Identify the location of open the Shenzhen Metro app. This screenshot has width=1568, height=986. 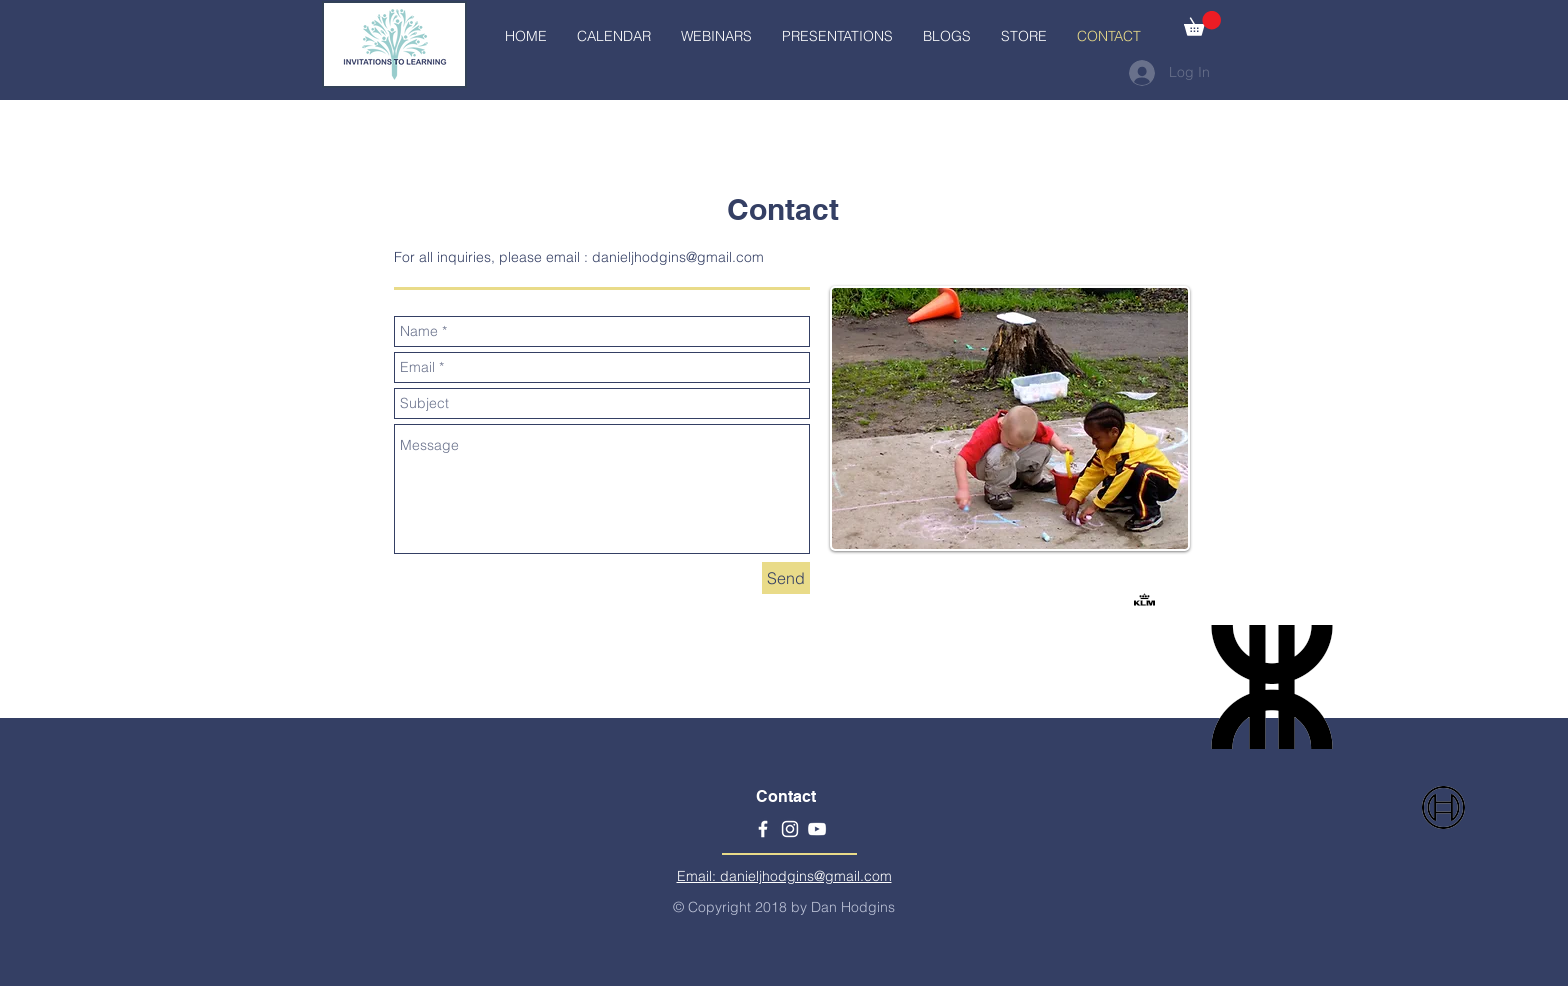
(1272, 687).